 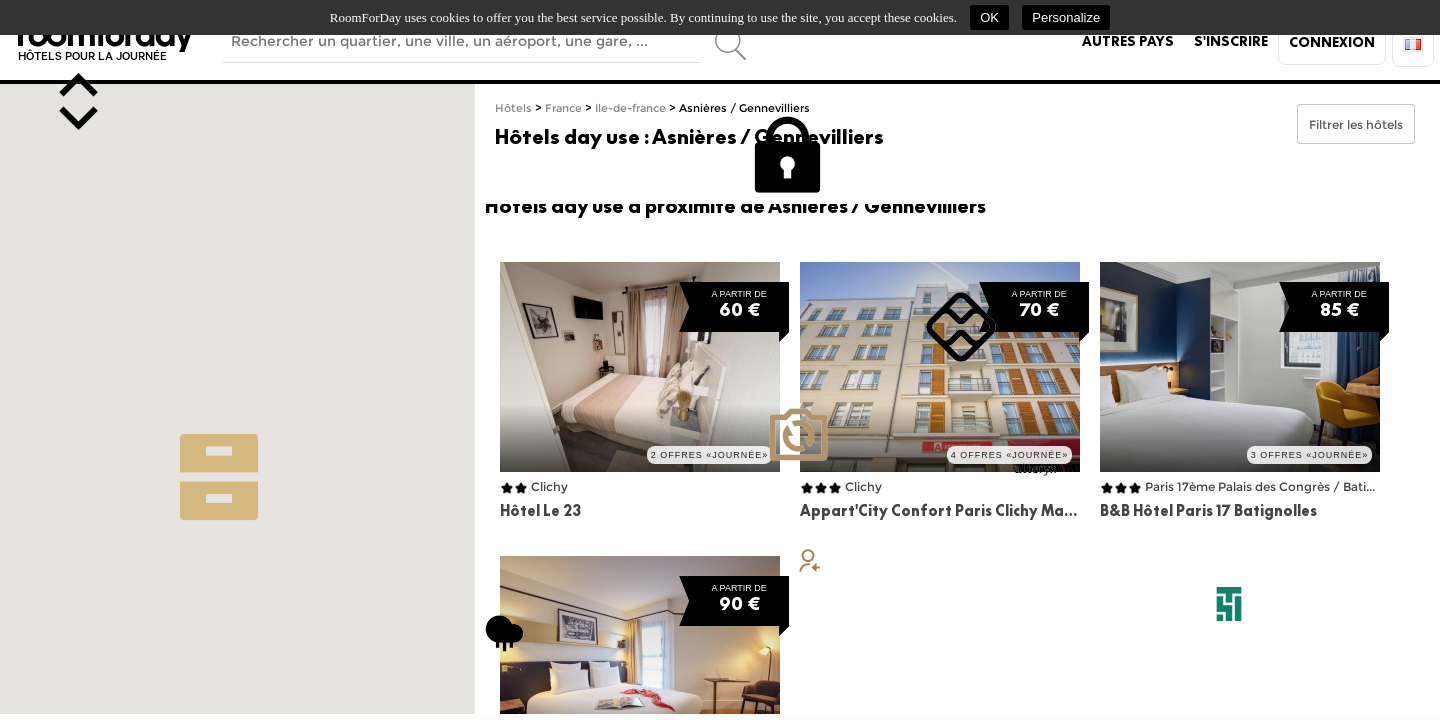 What do you see at coordinates (808, 561) in the screenshot?
I see `incoming user request or friend invitation` at bounding box center [808, 561].